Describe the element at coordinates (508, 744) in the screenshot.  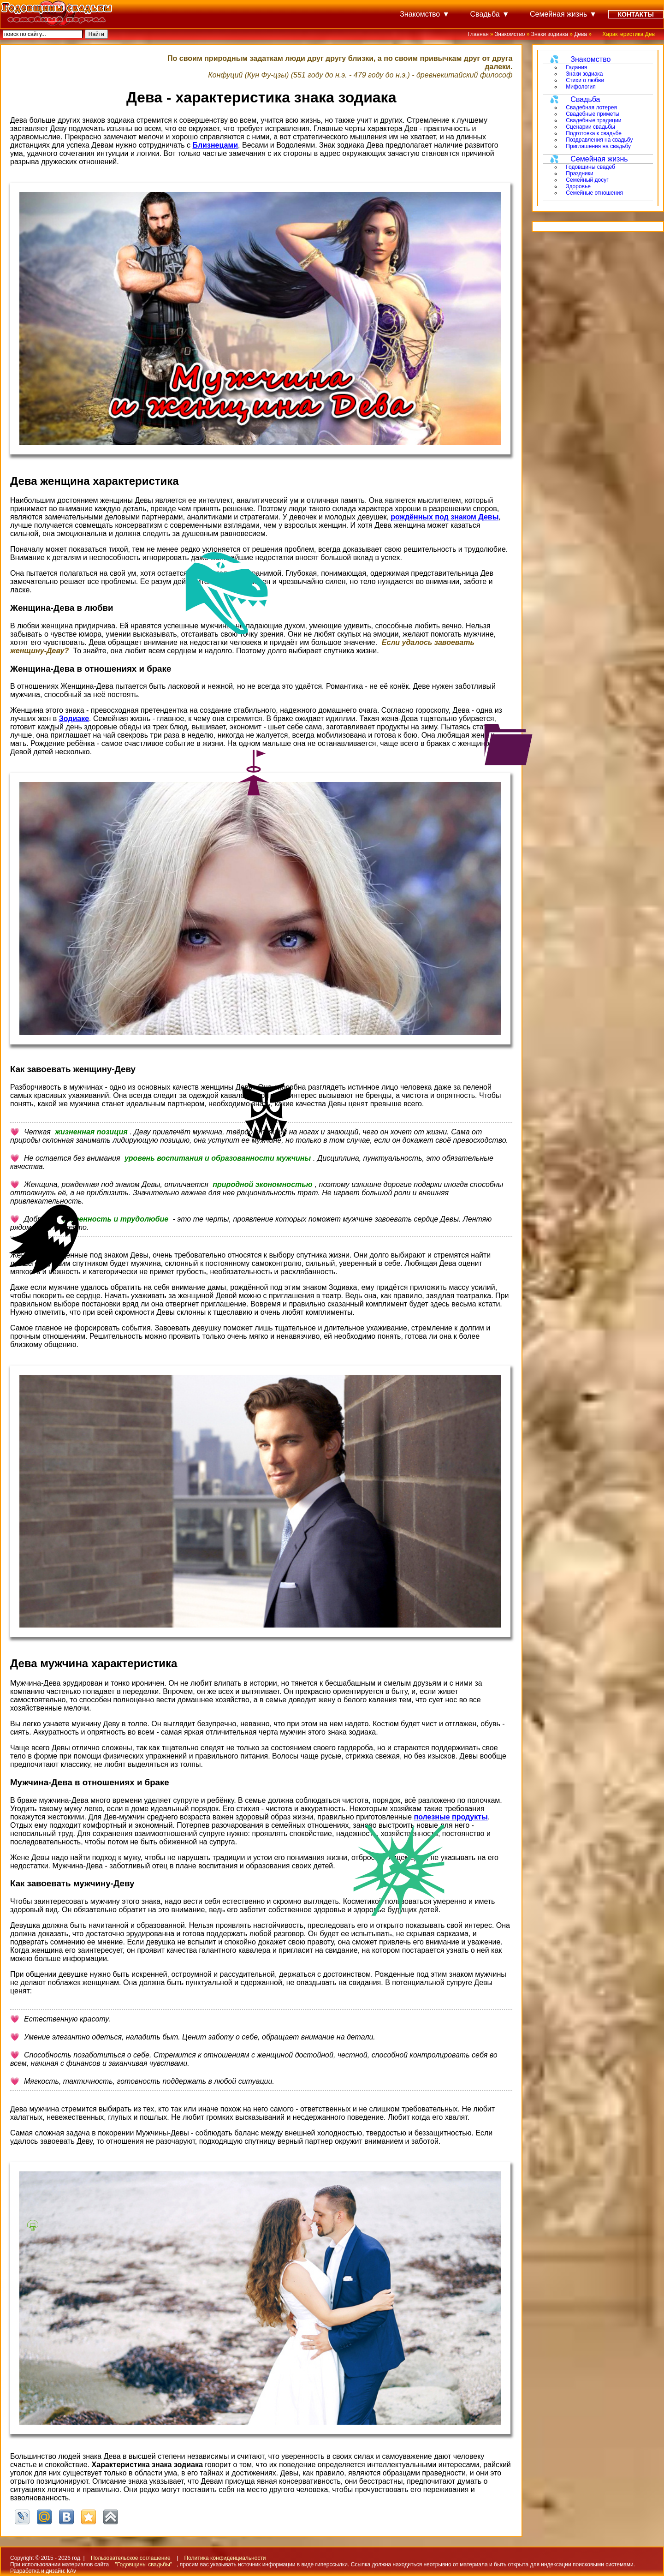
I see `open or browse files in a folder` at that location.